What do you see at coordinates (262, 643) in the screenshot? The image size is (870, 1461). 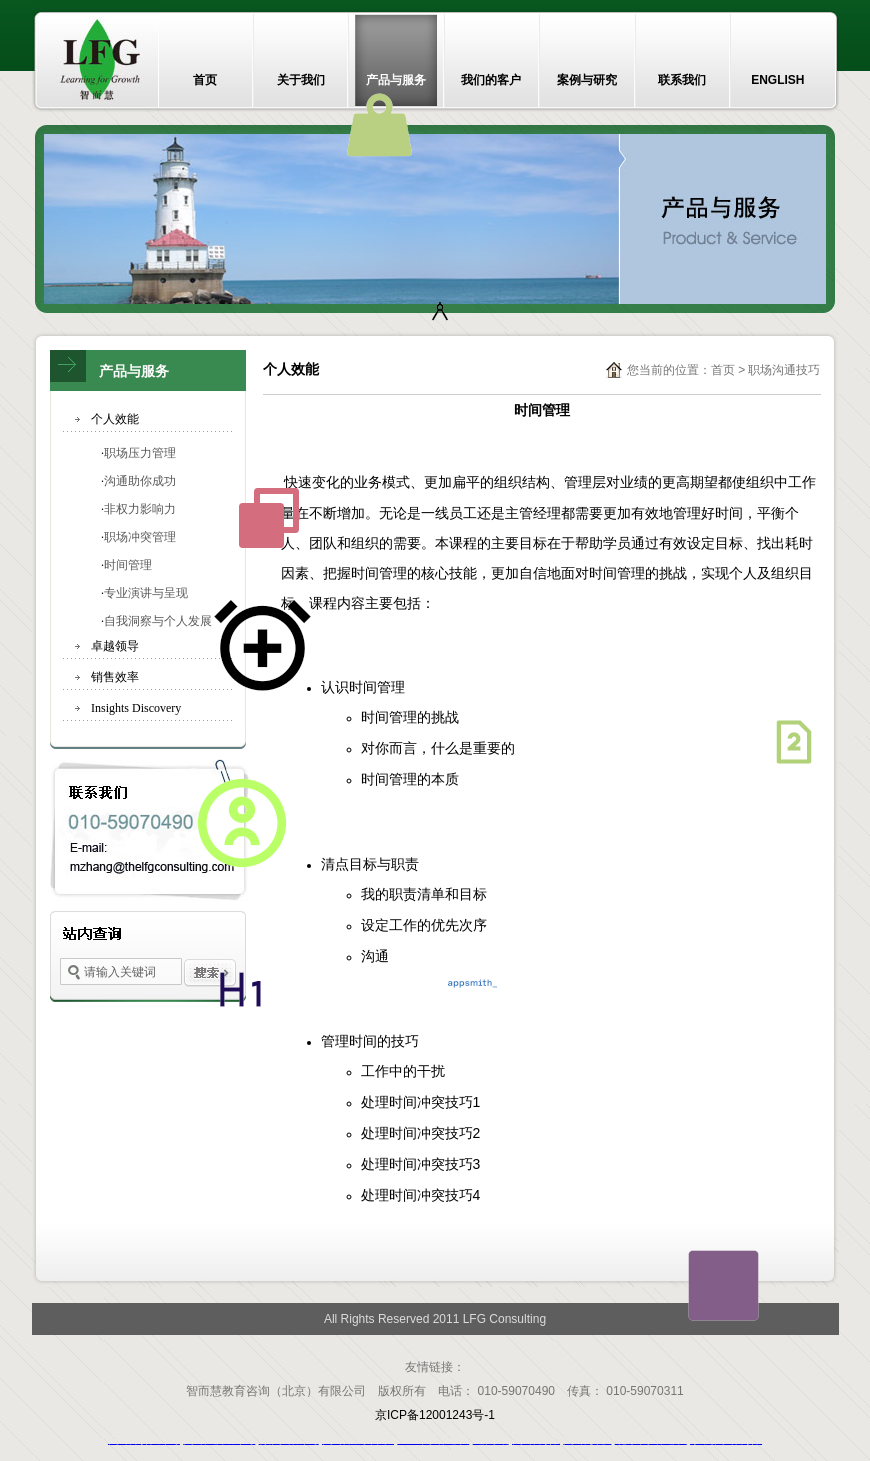 I see `add a new alarm` at bounding box center [262, 643].